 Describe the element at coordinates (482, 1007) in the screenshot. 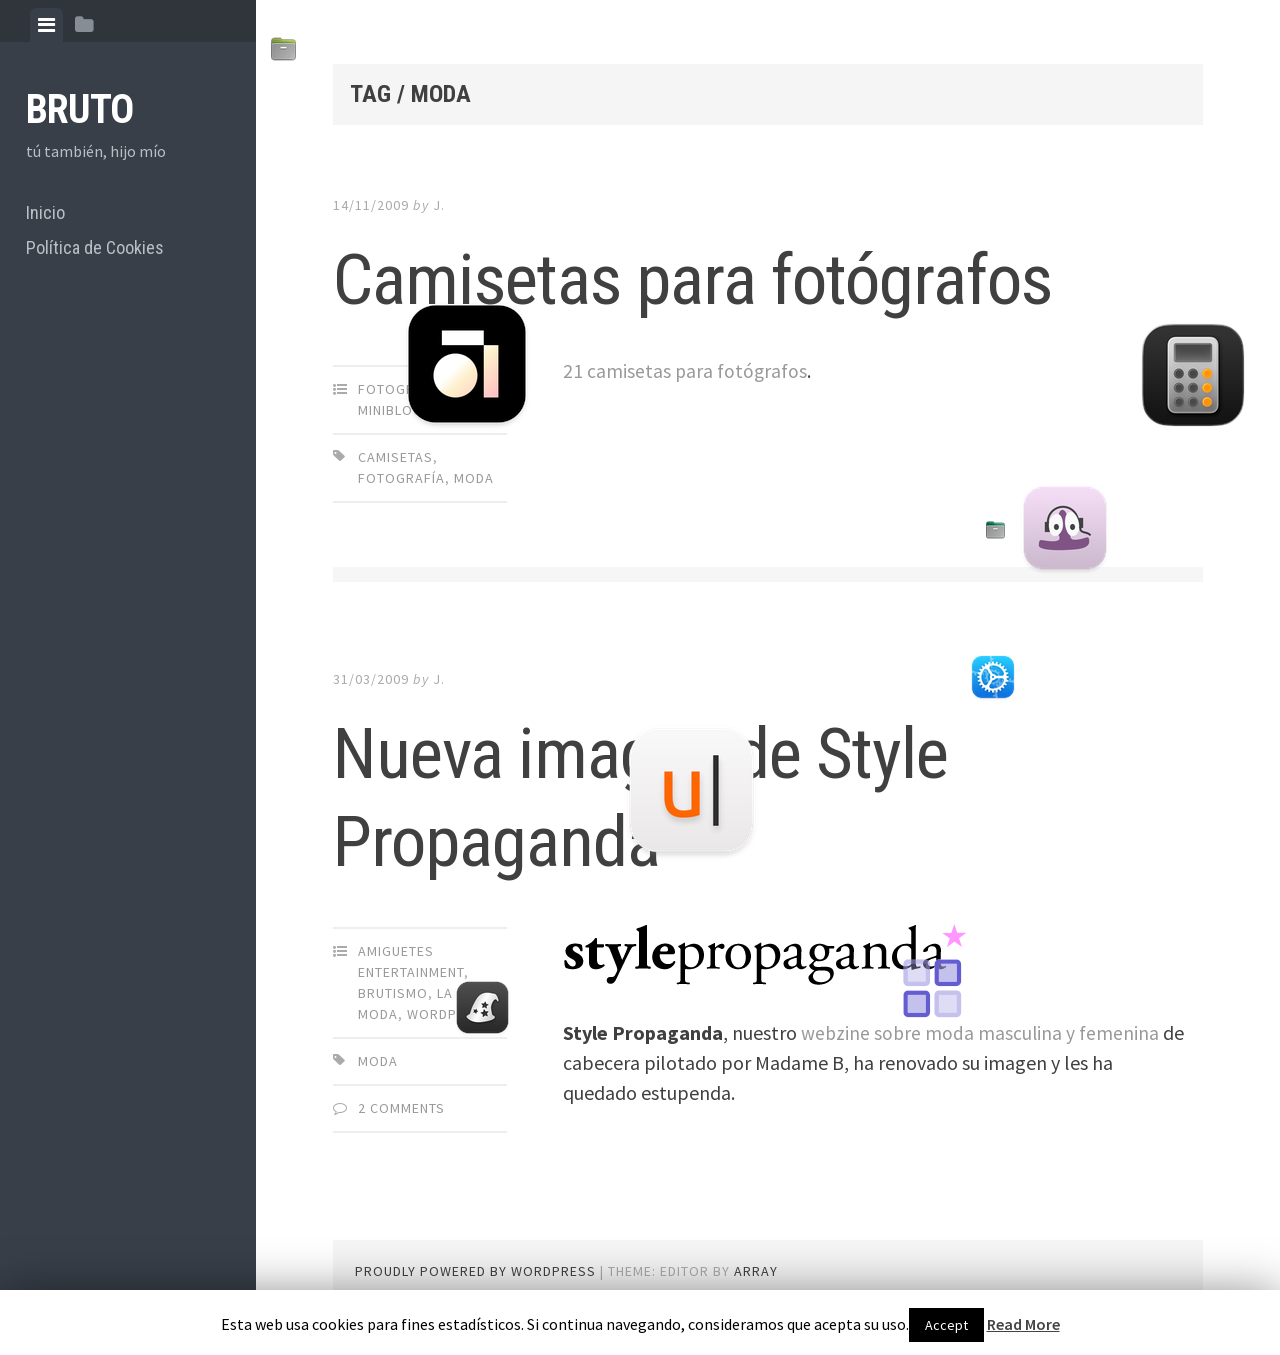

I see `open ImageMagick display application` at that location.